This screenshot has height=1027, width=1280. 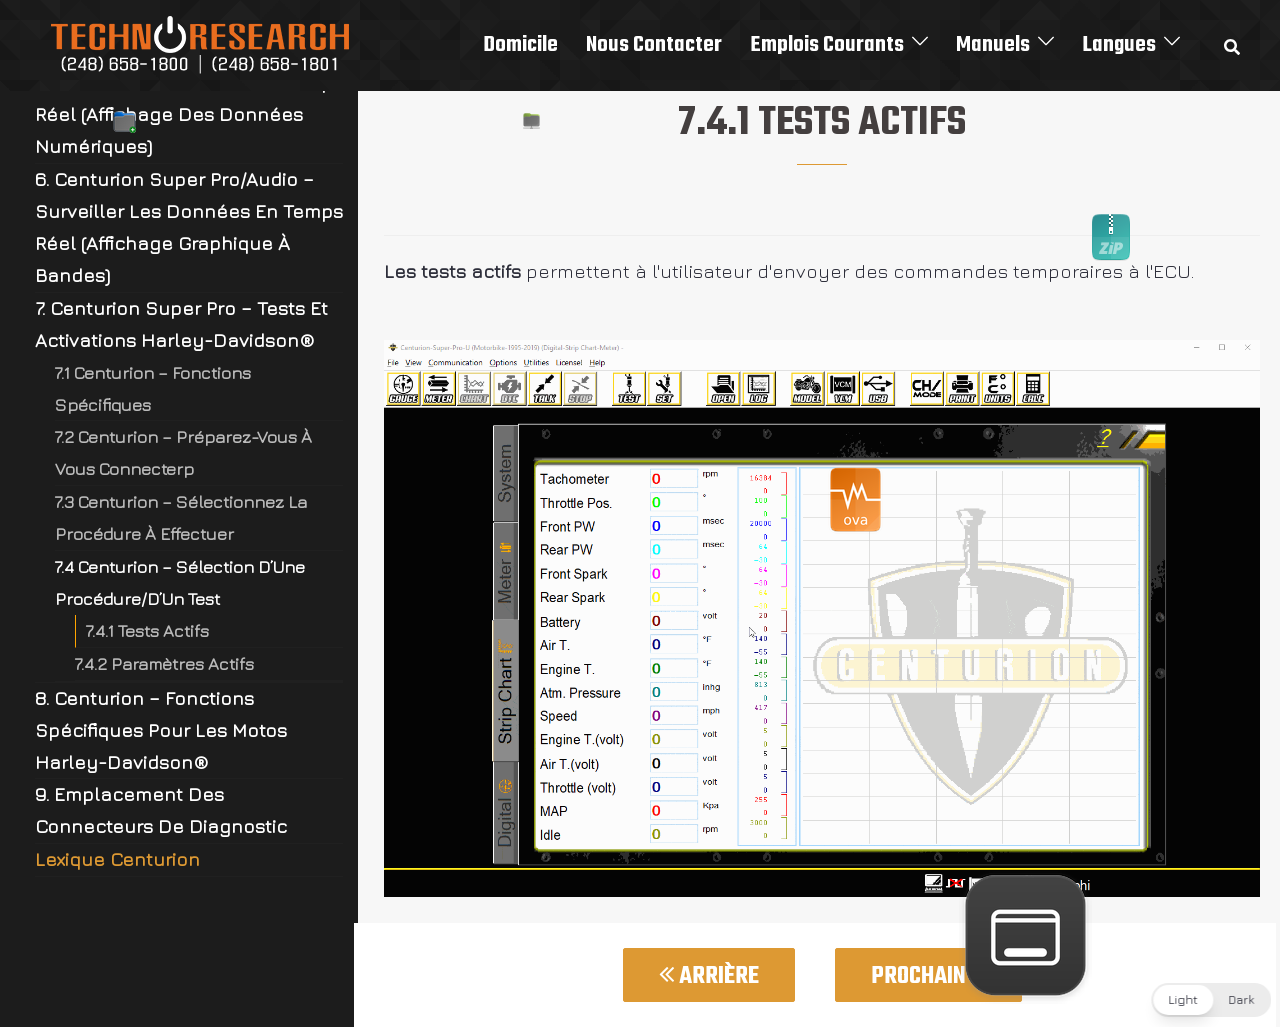 I want to click on open desktop and screen saver preferences, so click(x=1025, y=937).